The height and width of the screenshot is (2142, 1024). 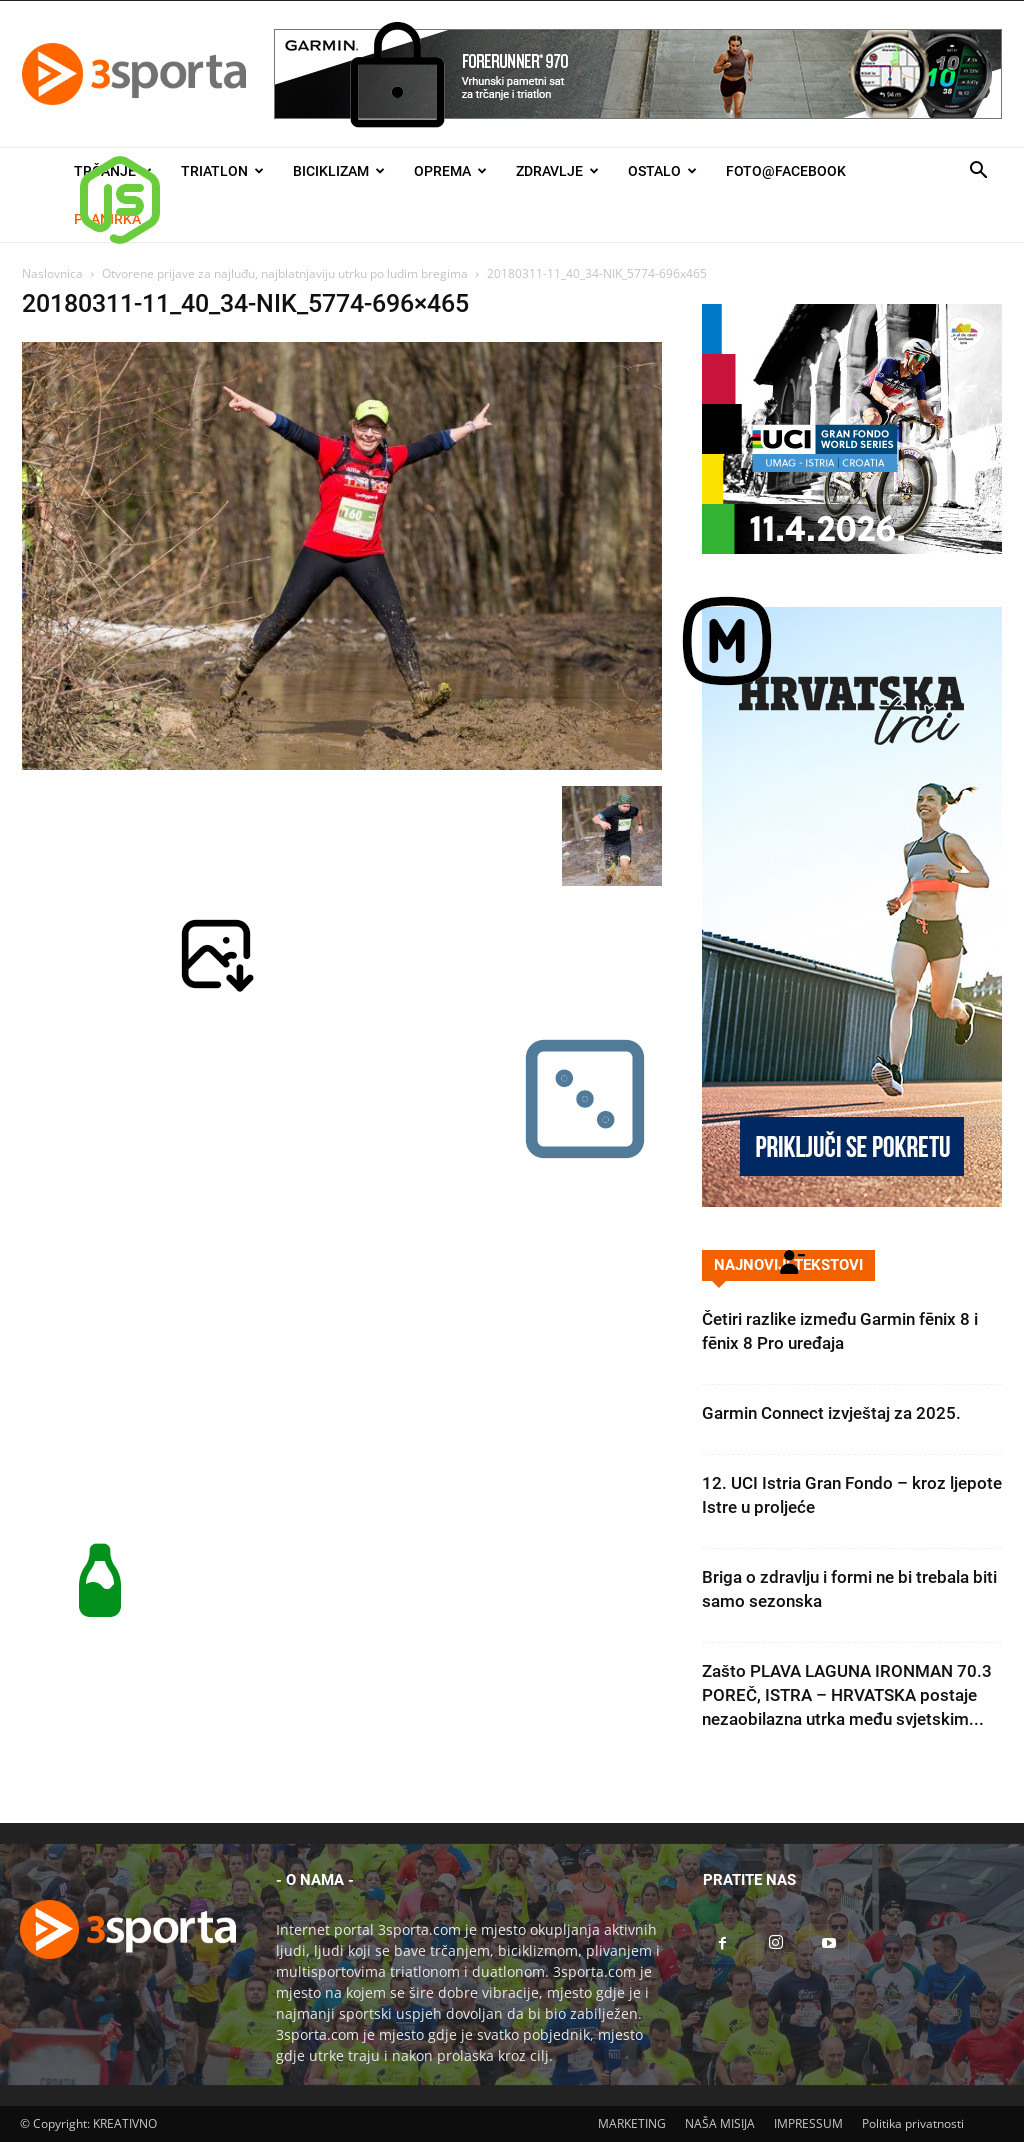 I want to click on download image to device, so click(x=216, y=954).